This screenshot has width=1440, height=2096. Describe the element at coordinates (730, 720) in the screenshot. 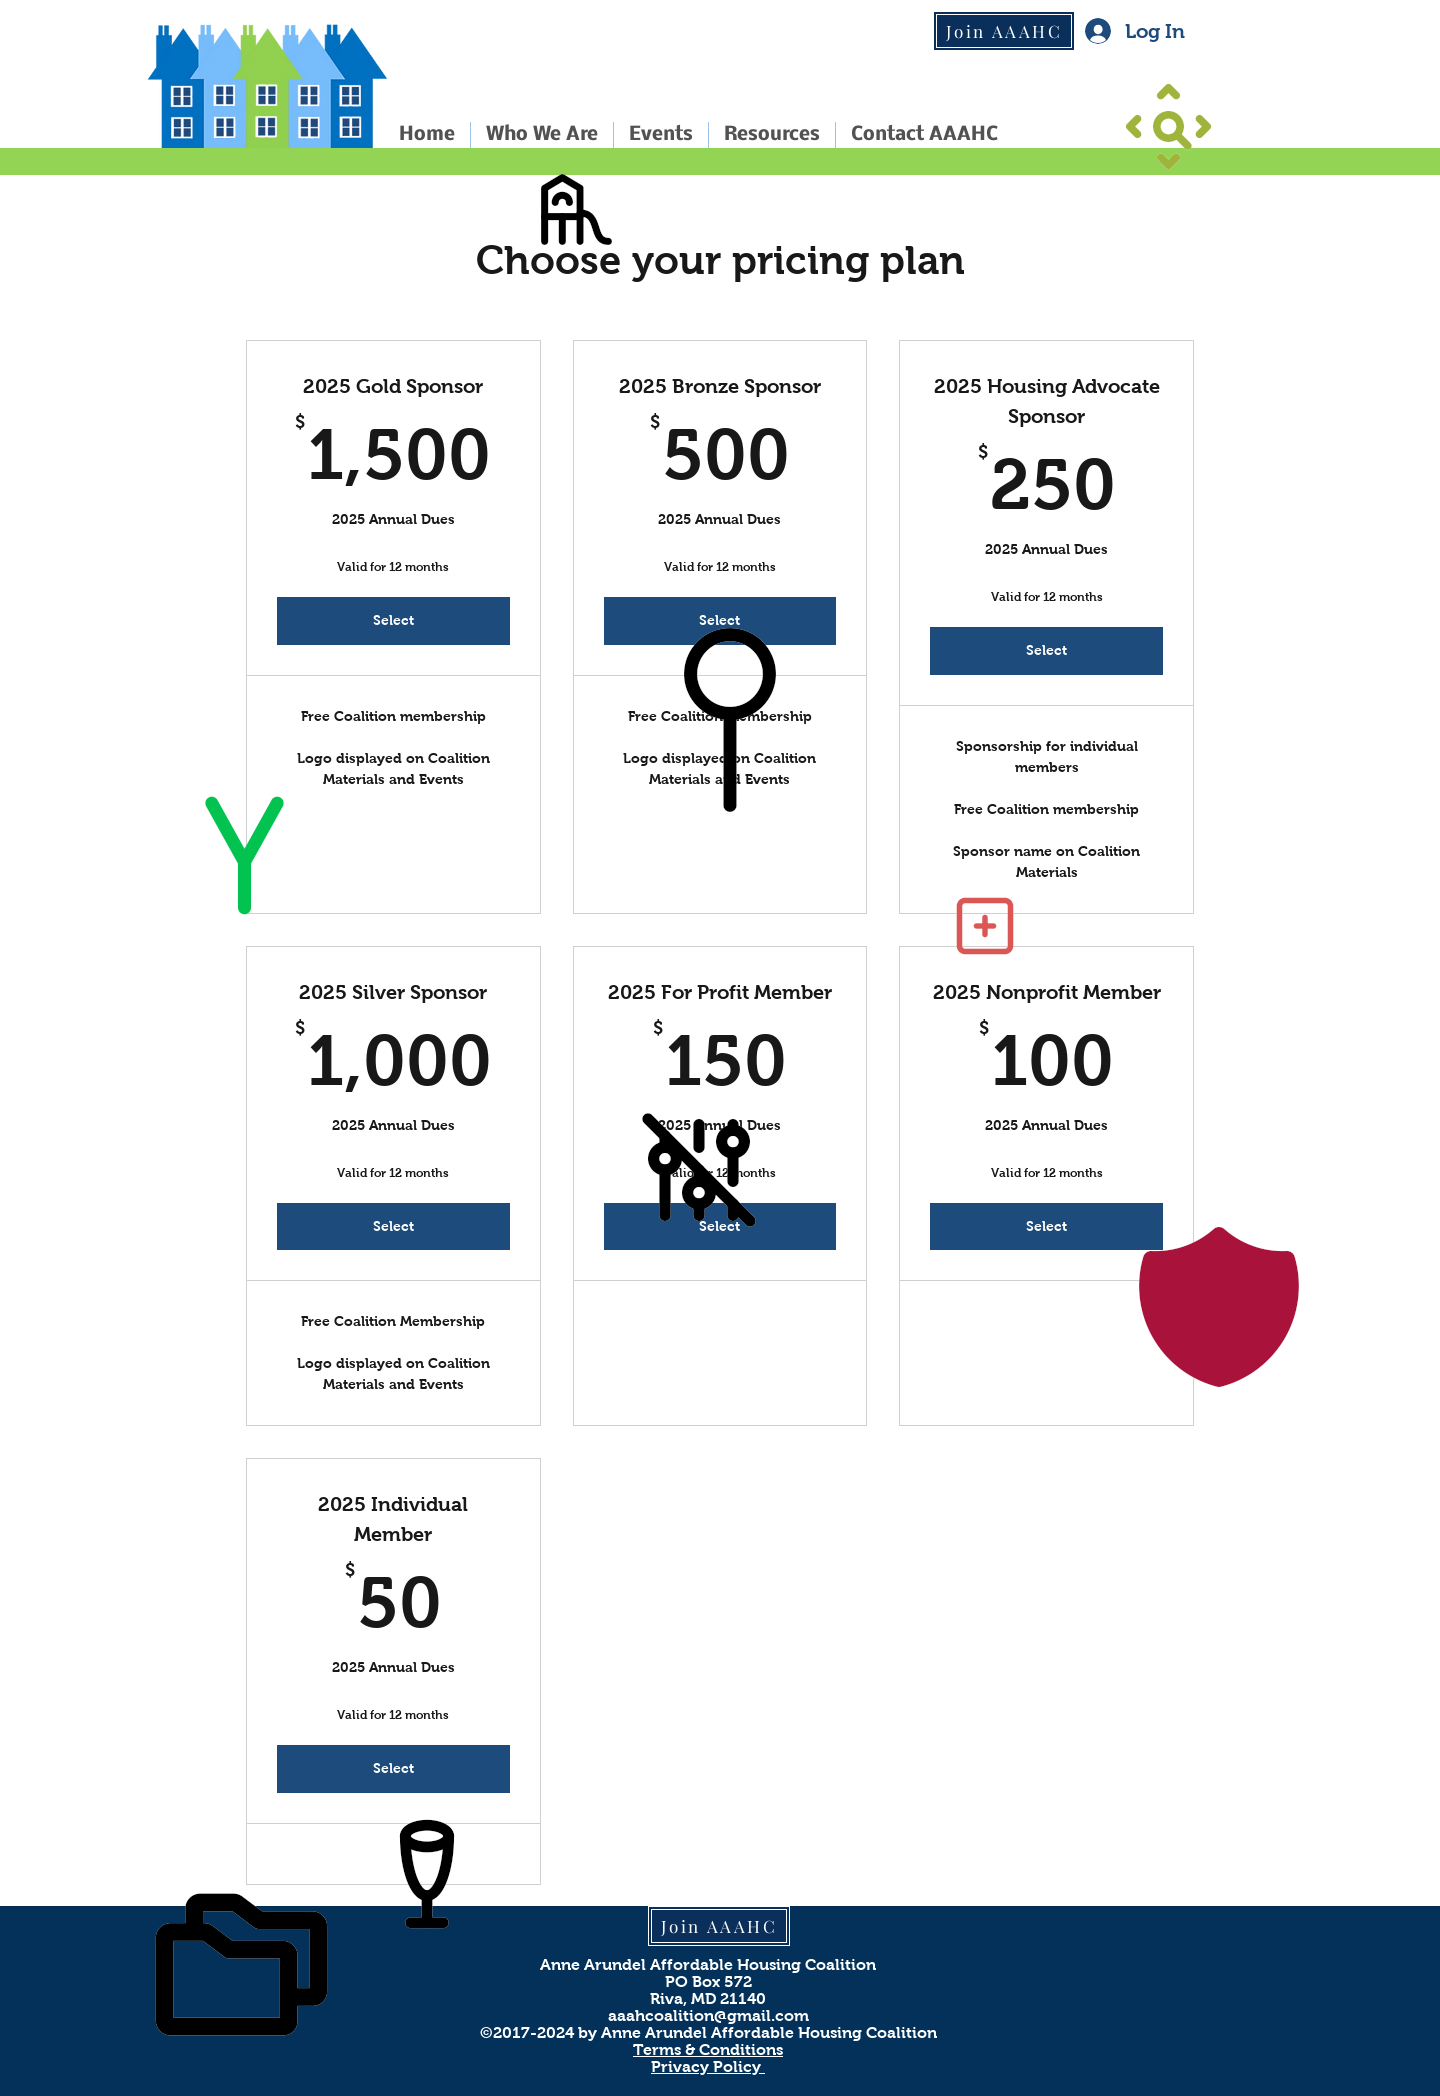

I see `mark a location on the map` at that location.